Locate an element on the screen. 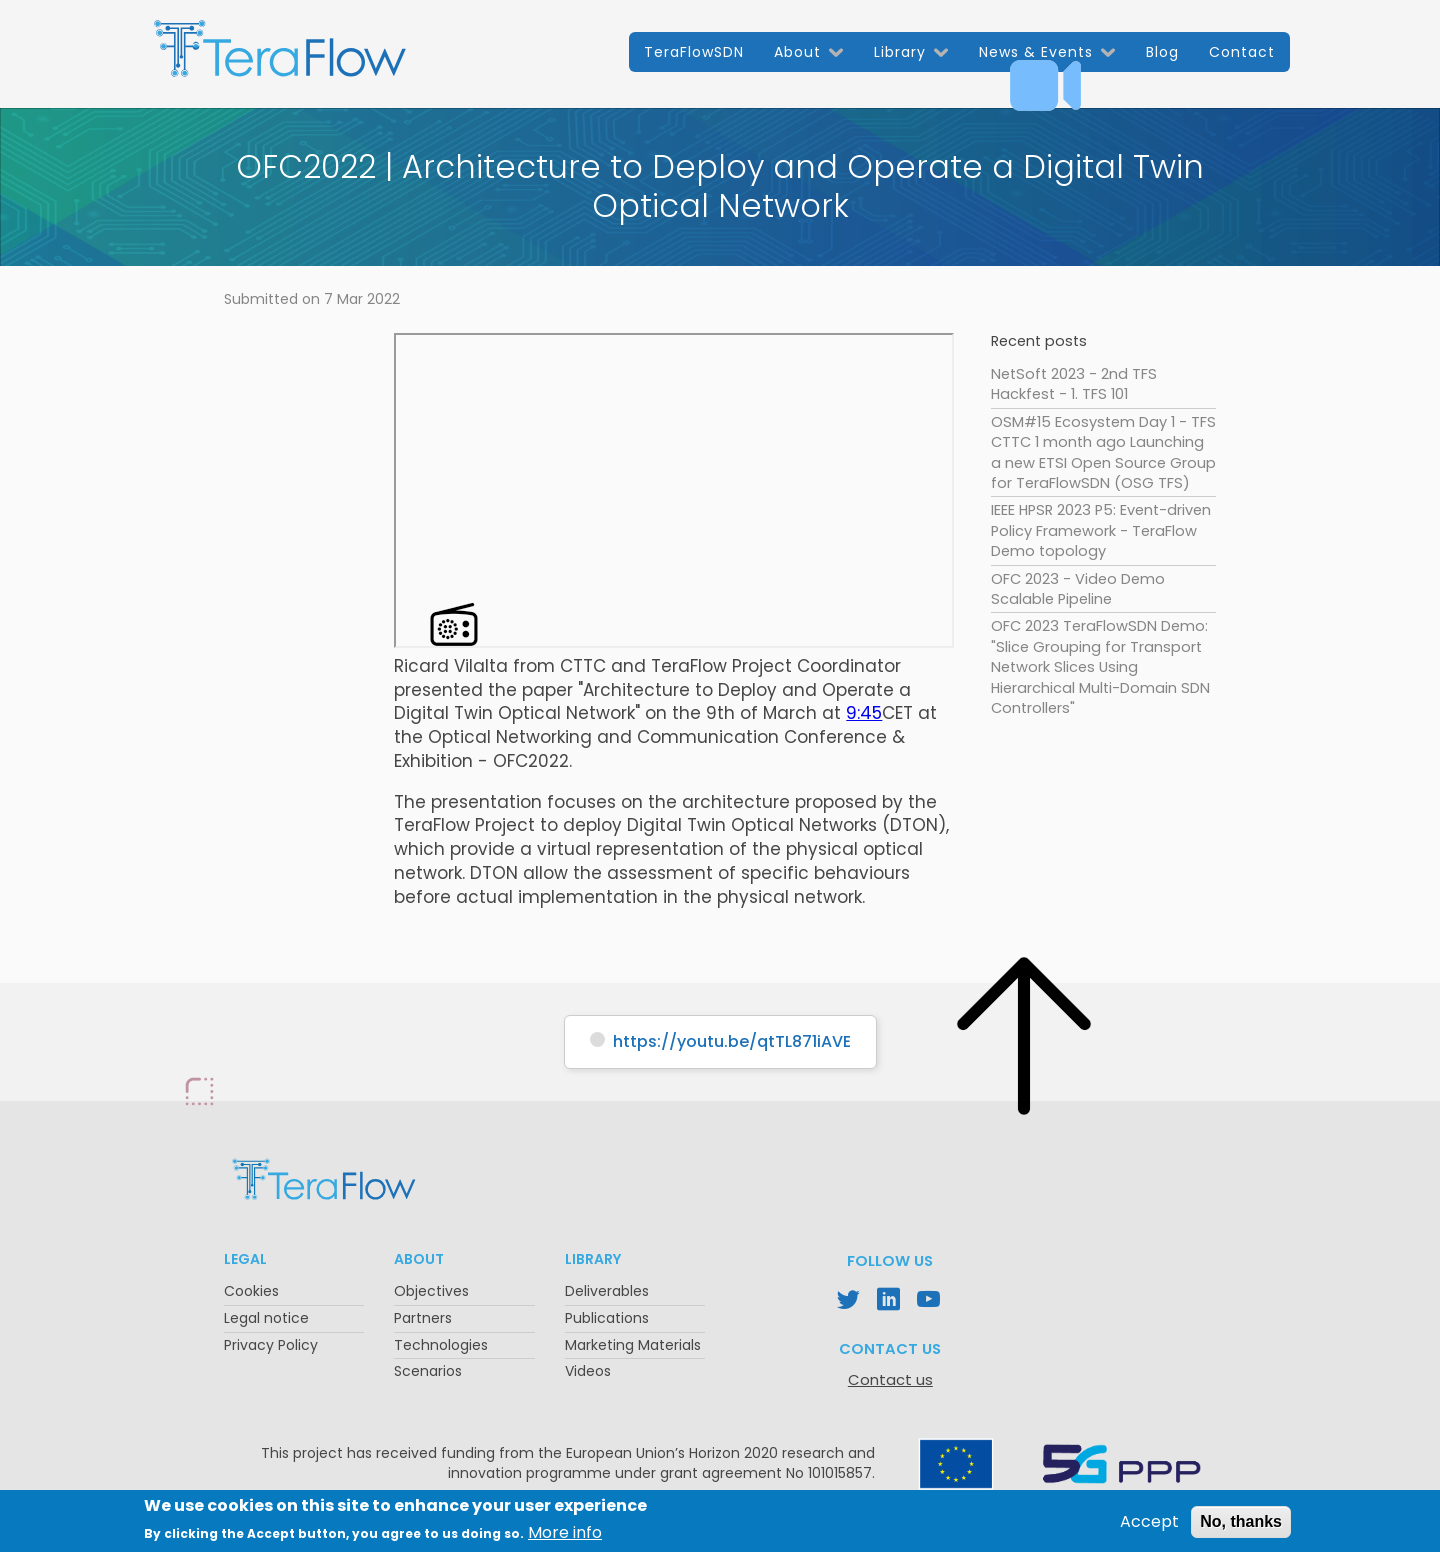  scroll to top of page is located at coordinates (1024, 1036).